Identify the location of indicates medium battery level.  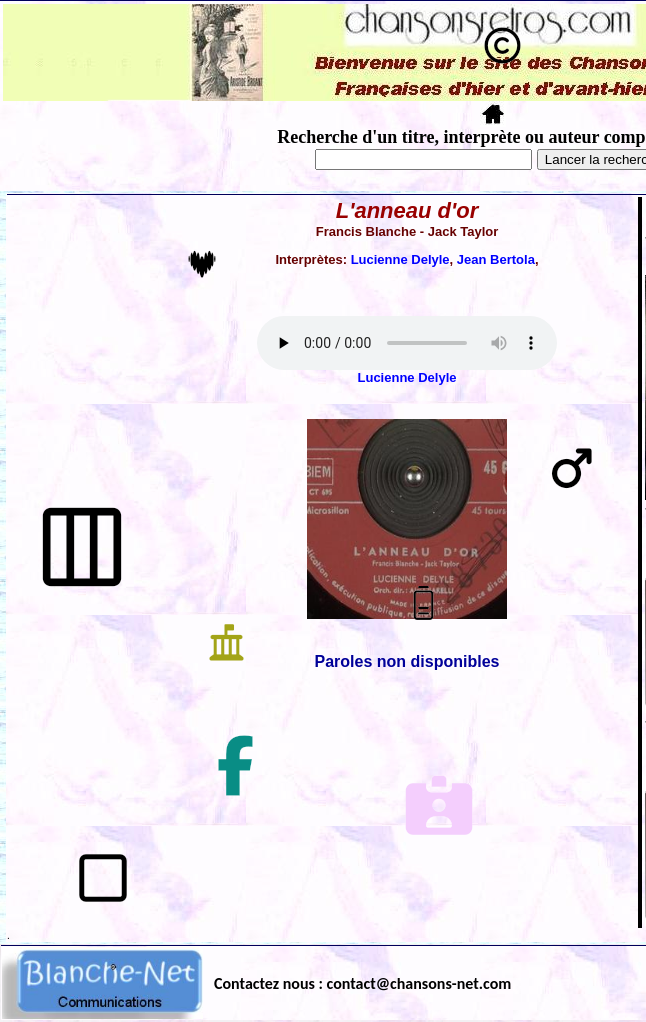
(423, 603).